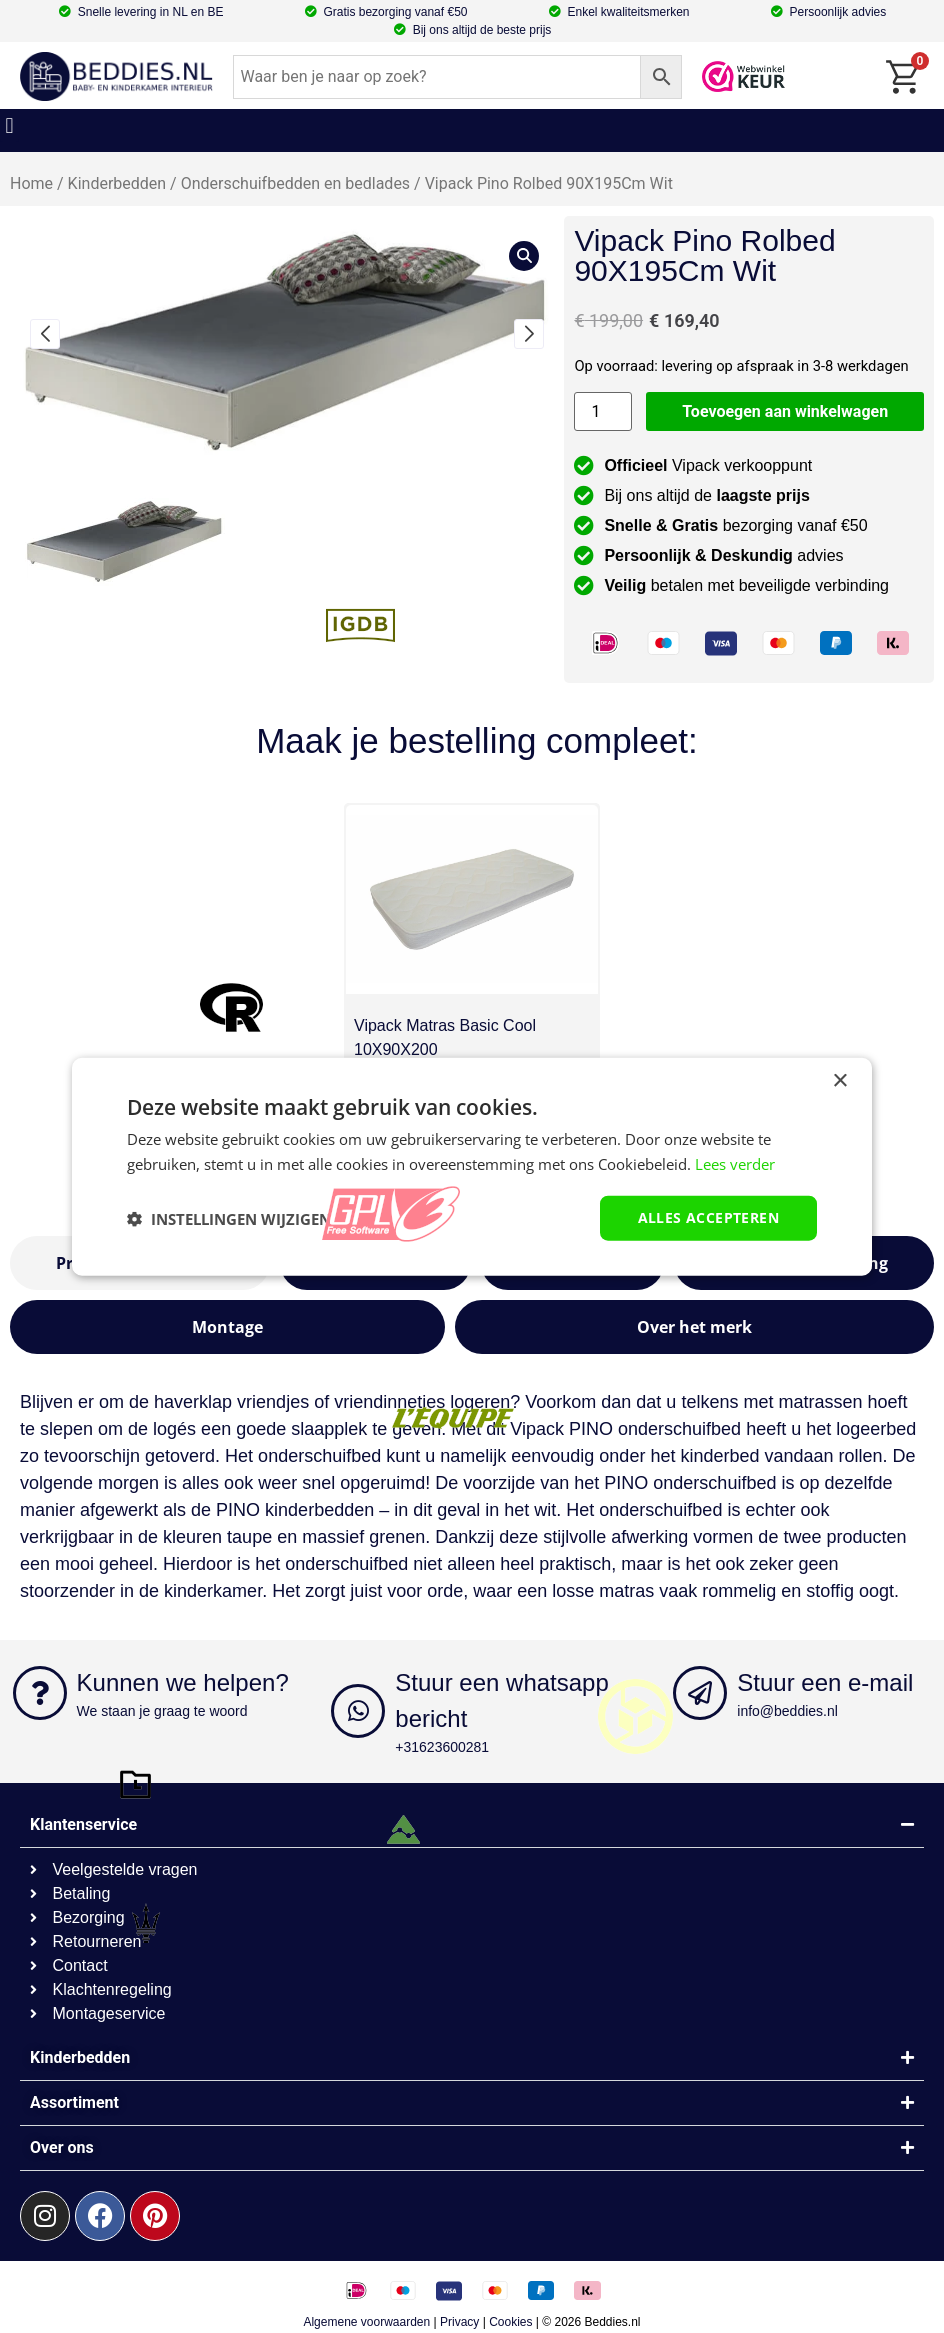  What do you see at coordinates (135, 1784) in the screenshot?
I see `view folder history or previous versions` at bounding box center [135, 1784].